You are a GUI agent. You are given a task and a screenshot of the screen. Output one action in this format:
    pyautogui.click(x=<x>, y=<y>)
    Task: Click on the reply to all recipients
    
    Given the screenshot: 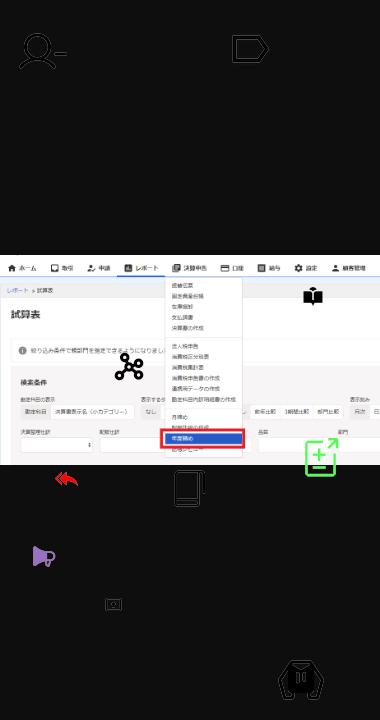 What is the action you would take?
    pyautogui.click(x=66, y=478)
    